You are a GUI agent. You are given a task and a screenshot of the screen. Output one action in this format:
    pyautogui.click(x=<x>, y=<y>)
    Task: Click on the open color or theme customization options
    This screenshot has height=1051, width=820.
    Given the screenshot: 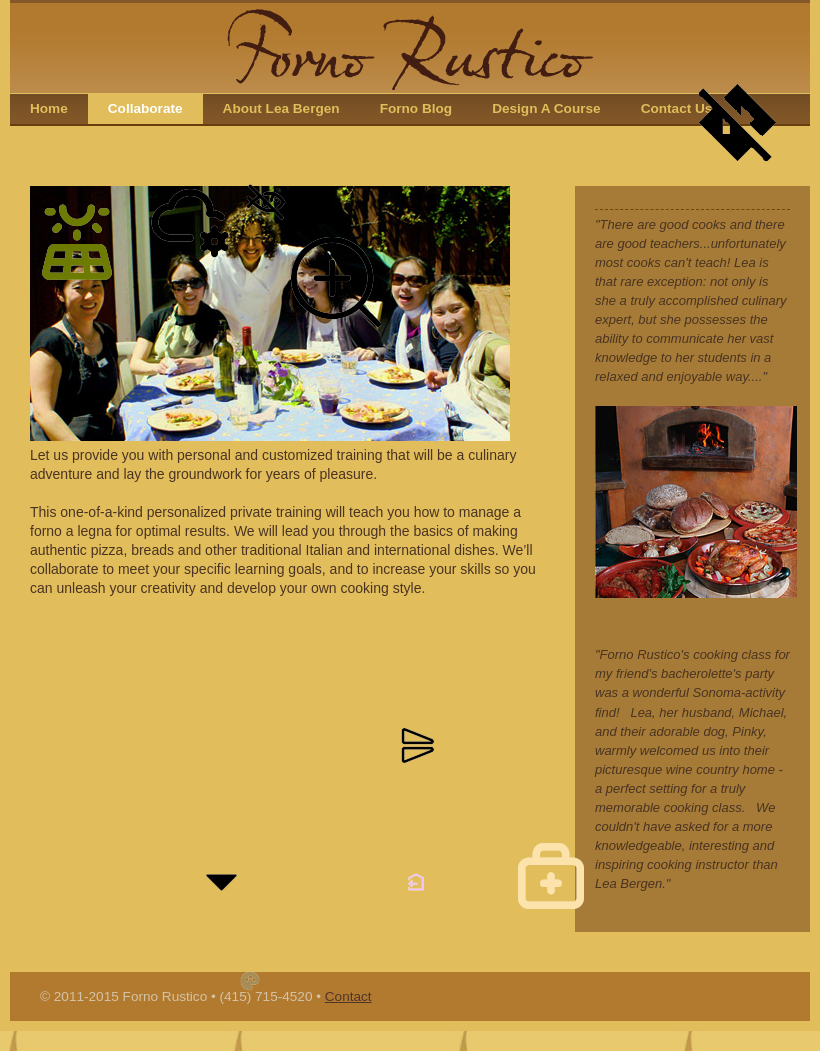 What is the action you would take?
    pyautogui.click(x=250, y=981)
    